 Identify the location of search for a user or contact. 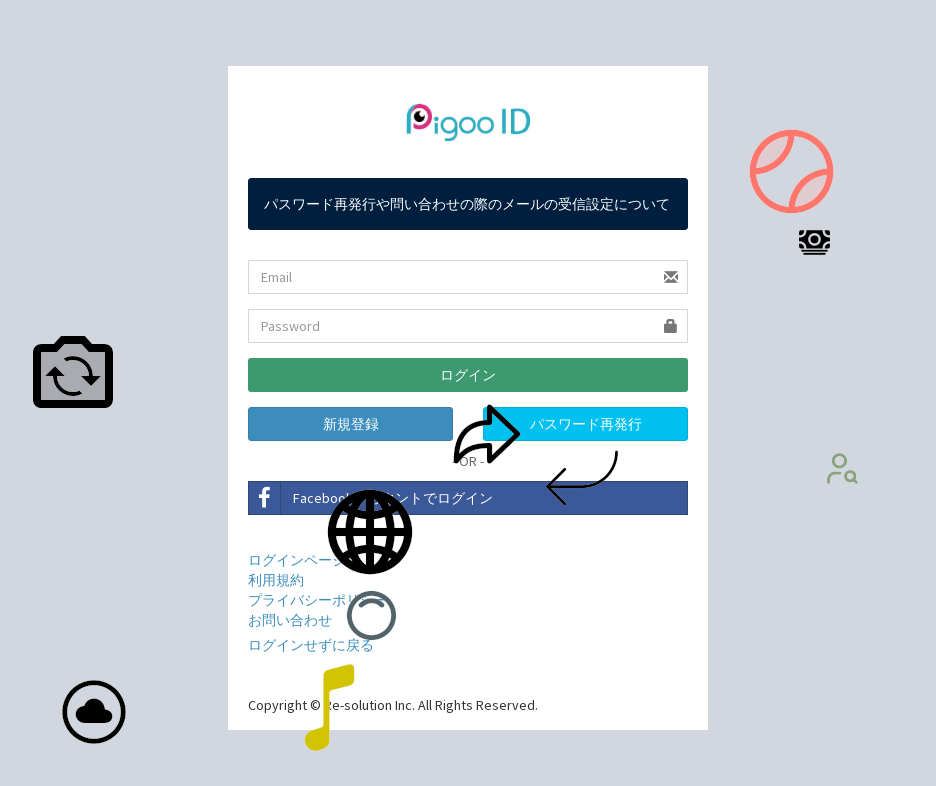
(842, 468).